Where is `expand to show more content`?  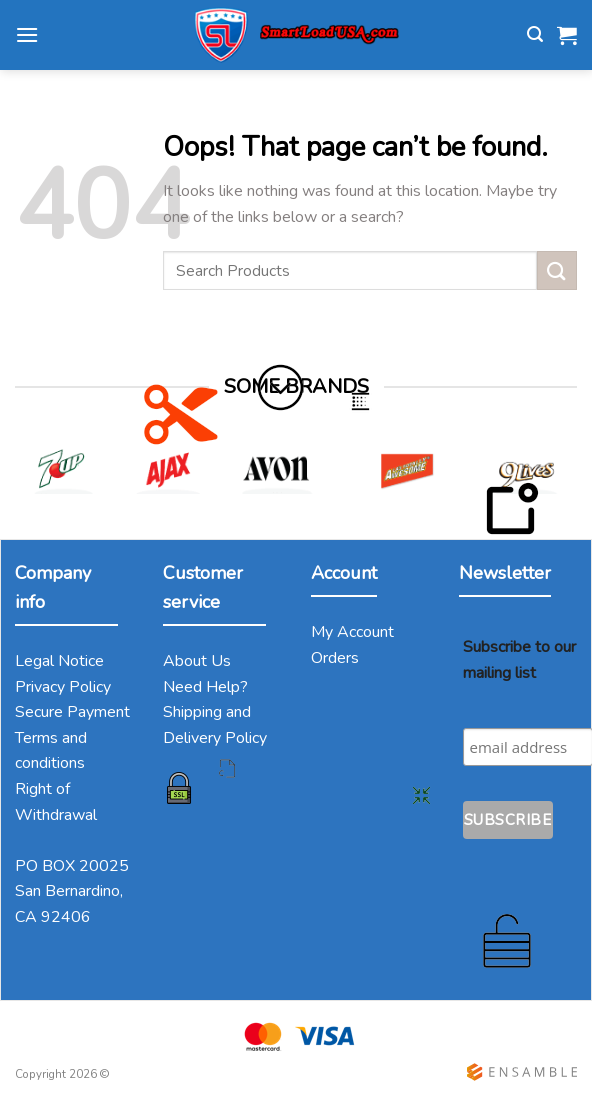 expand to show more content is located at coordinates (280, 387).